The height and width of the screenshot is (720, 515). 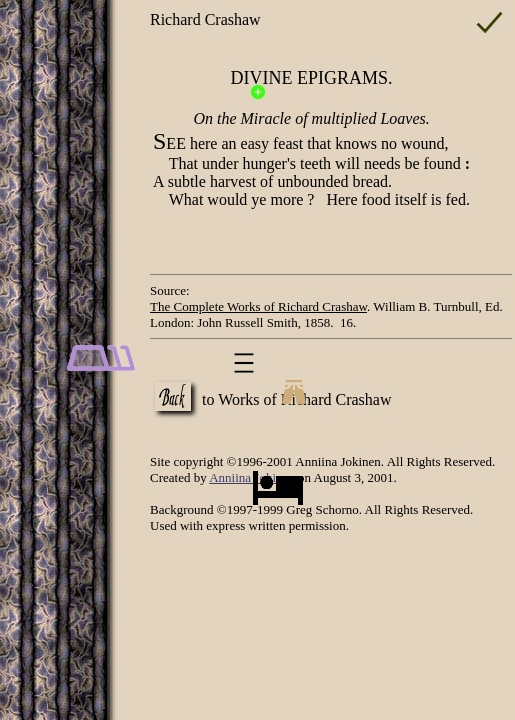 What do you see at coordinates (294, 392) in the screenshot?
I see `browse pants or bottoms in a clothing app` at bounding box center [294, 392].